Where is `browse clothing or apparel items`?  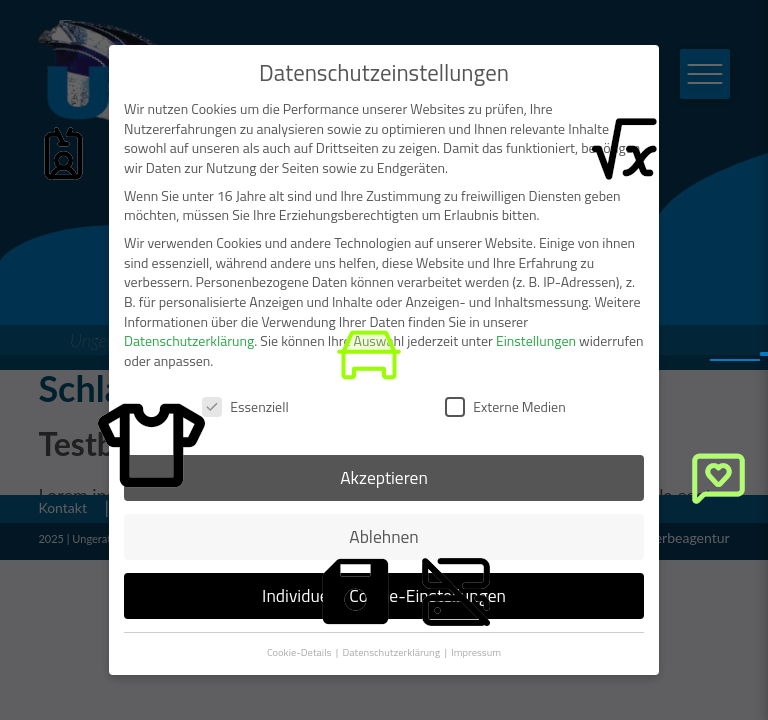 browse clothing or apparel items is located at coordinates (151, 445).